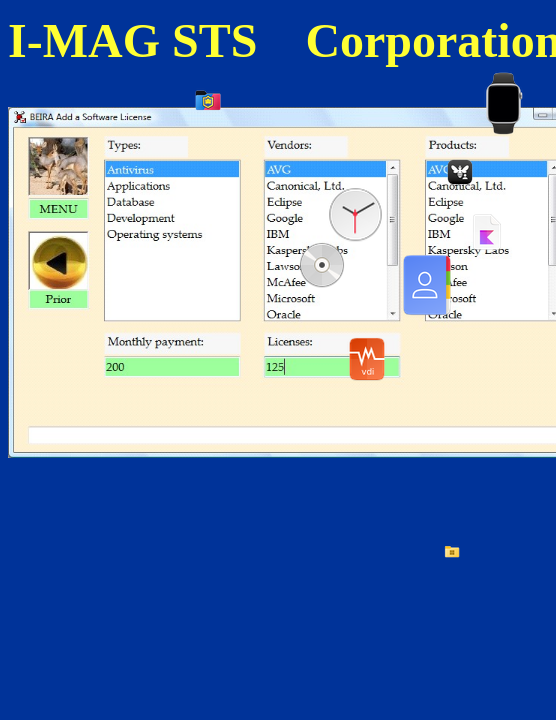 Image resolution: width=556 pixels, height=720 pixels. I want to click on open clash royale game files folder, so click(208, 101).